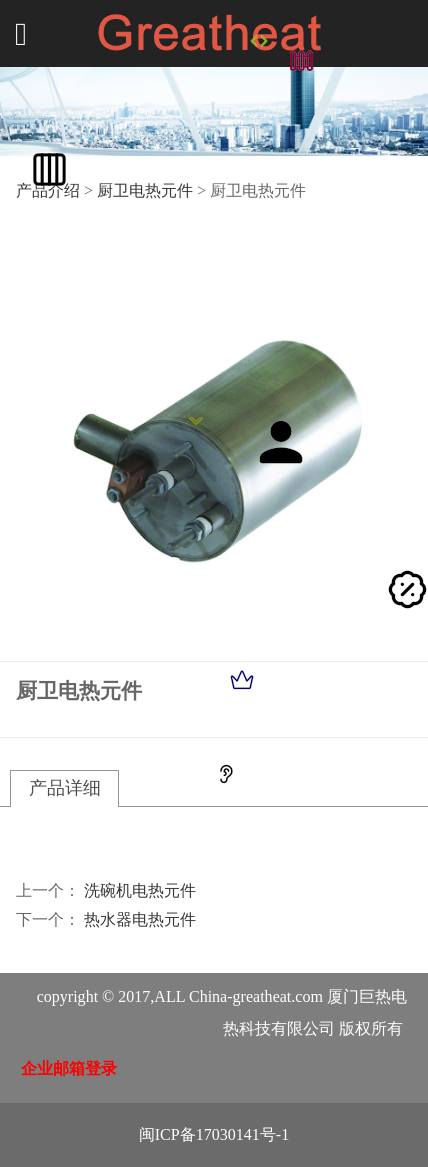 This screenshot has width=428, height=1167. Describe the element at coordinates (259, 41) in the screenshot. I see `expand or resize content horizontally` at that location.